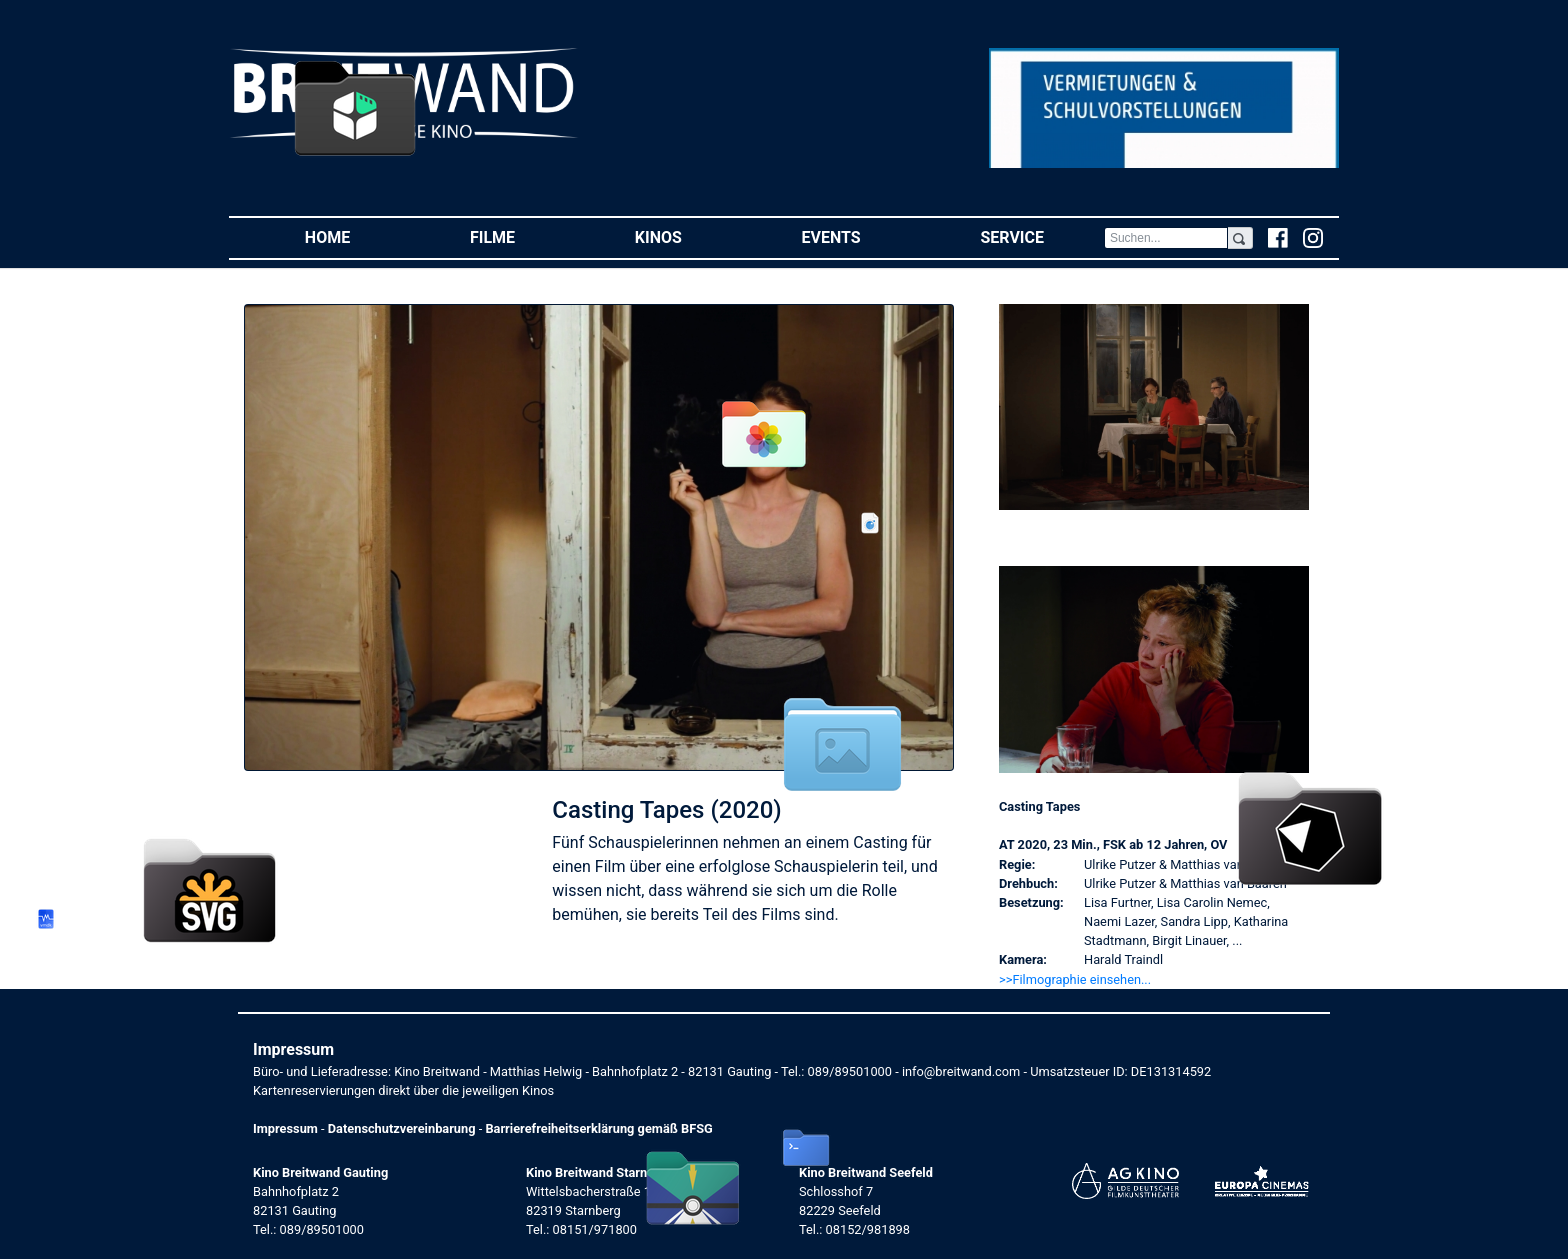 The height and width of the screenshot is (1259, 1568). Describe the element at coordinates (209, 894) in the screenshot. I see `open folder containing svg files` at that location.